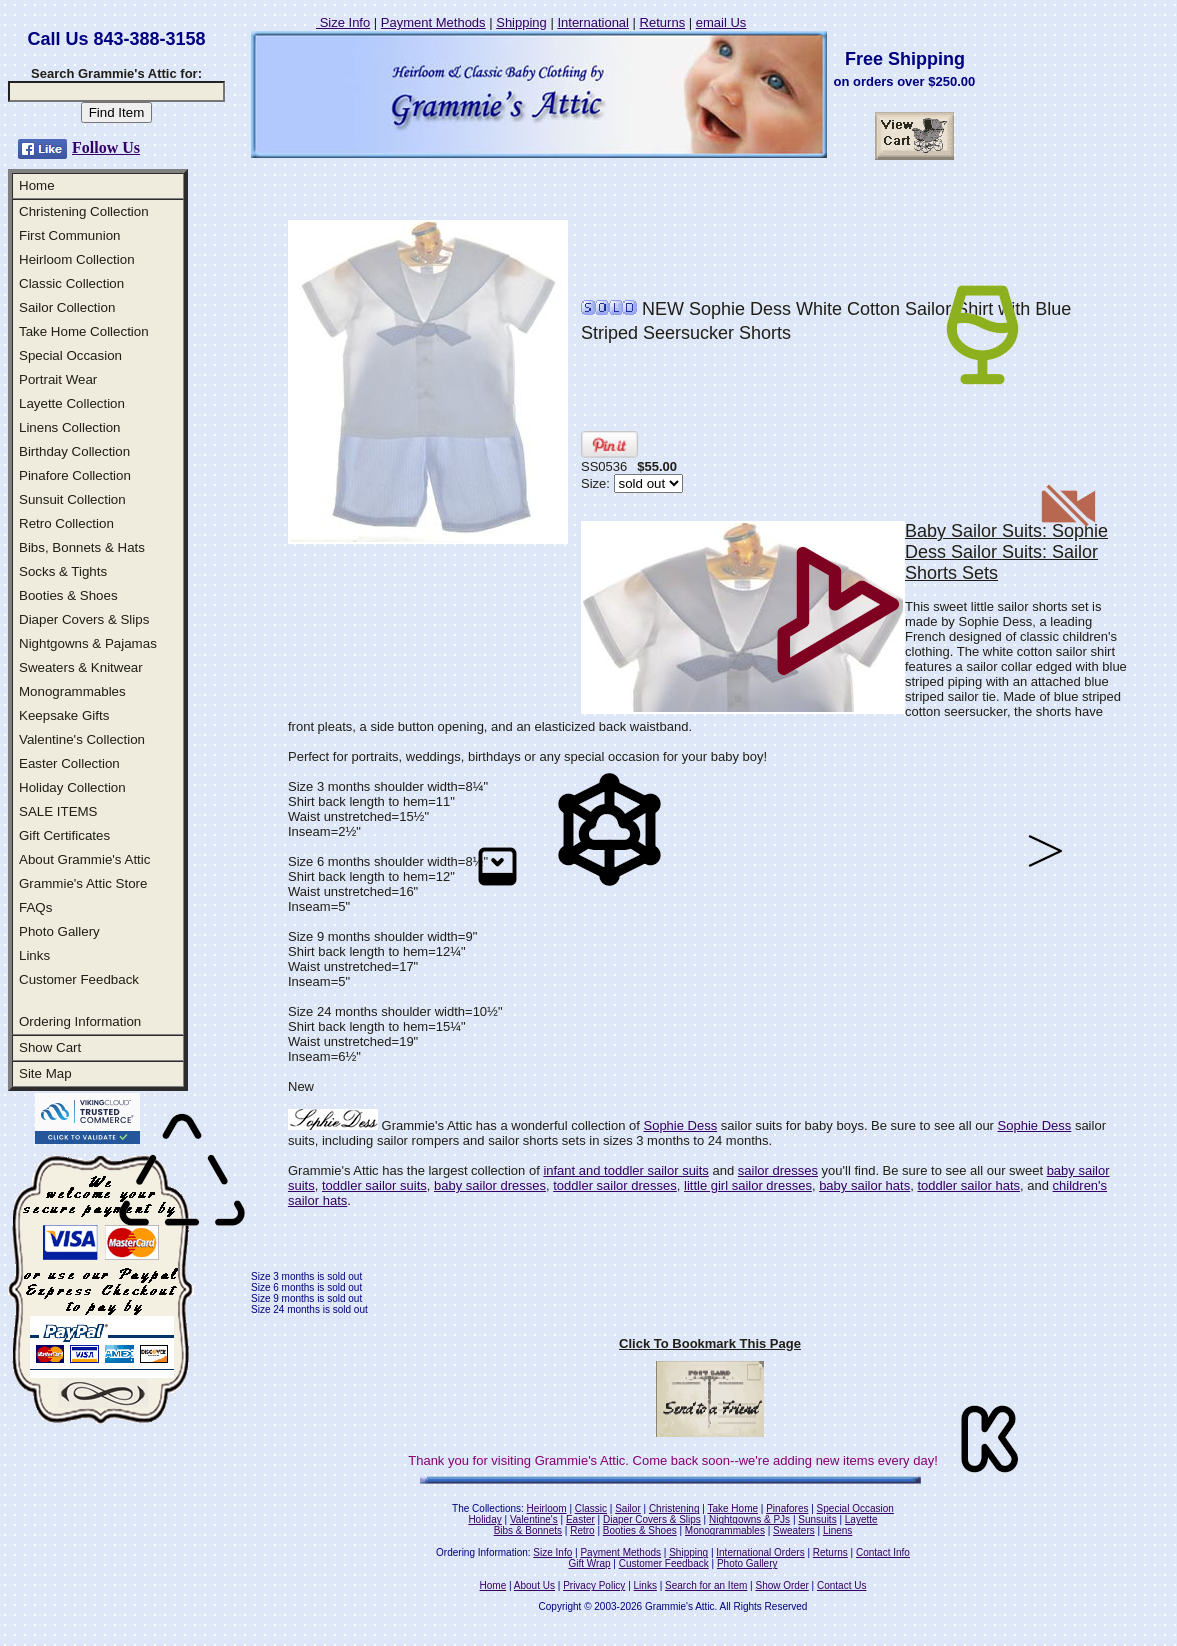 The width and height of the screenshot is (1177, 1646). I want to click on collapse the bottom navigation bar, so click(497, 866).